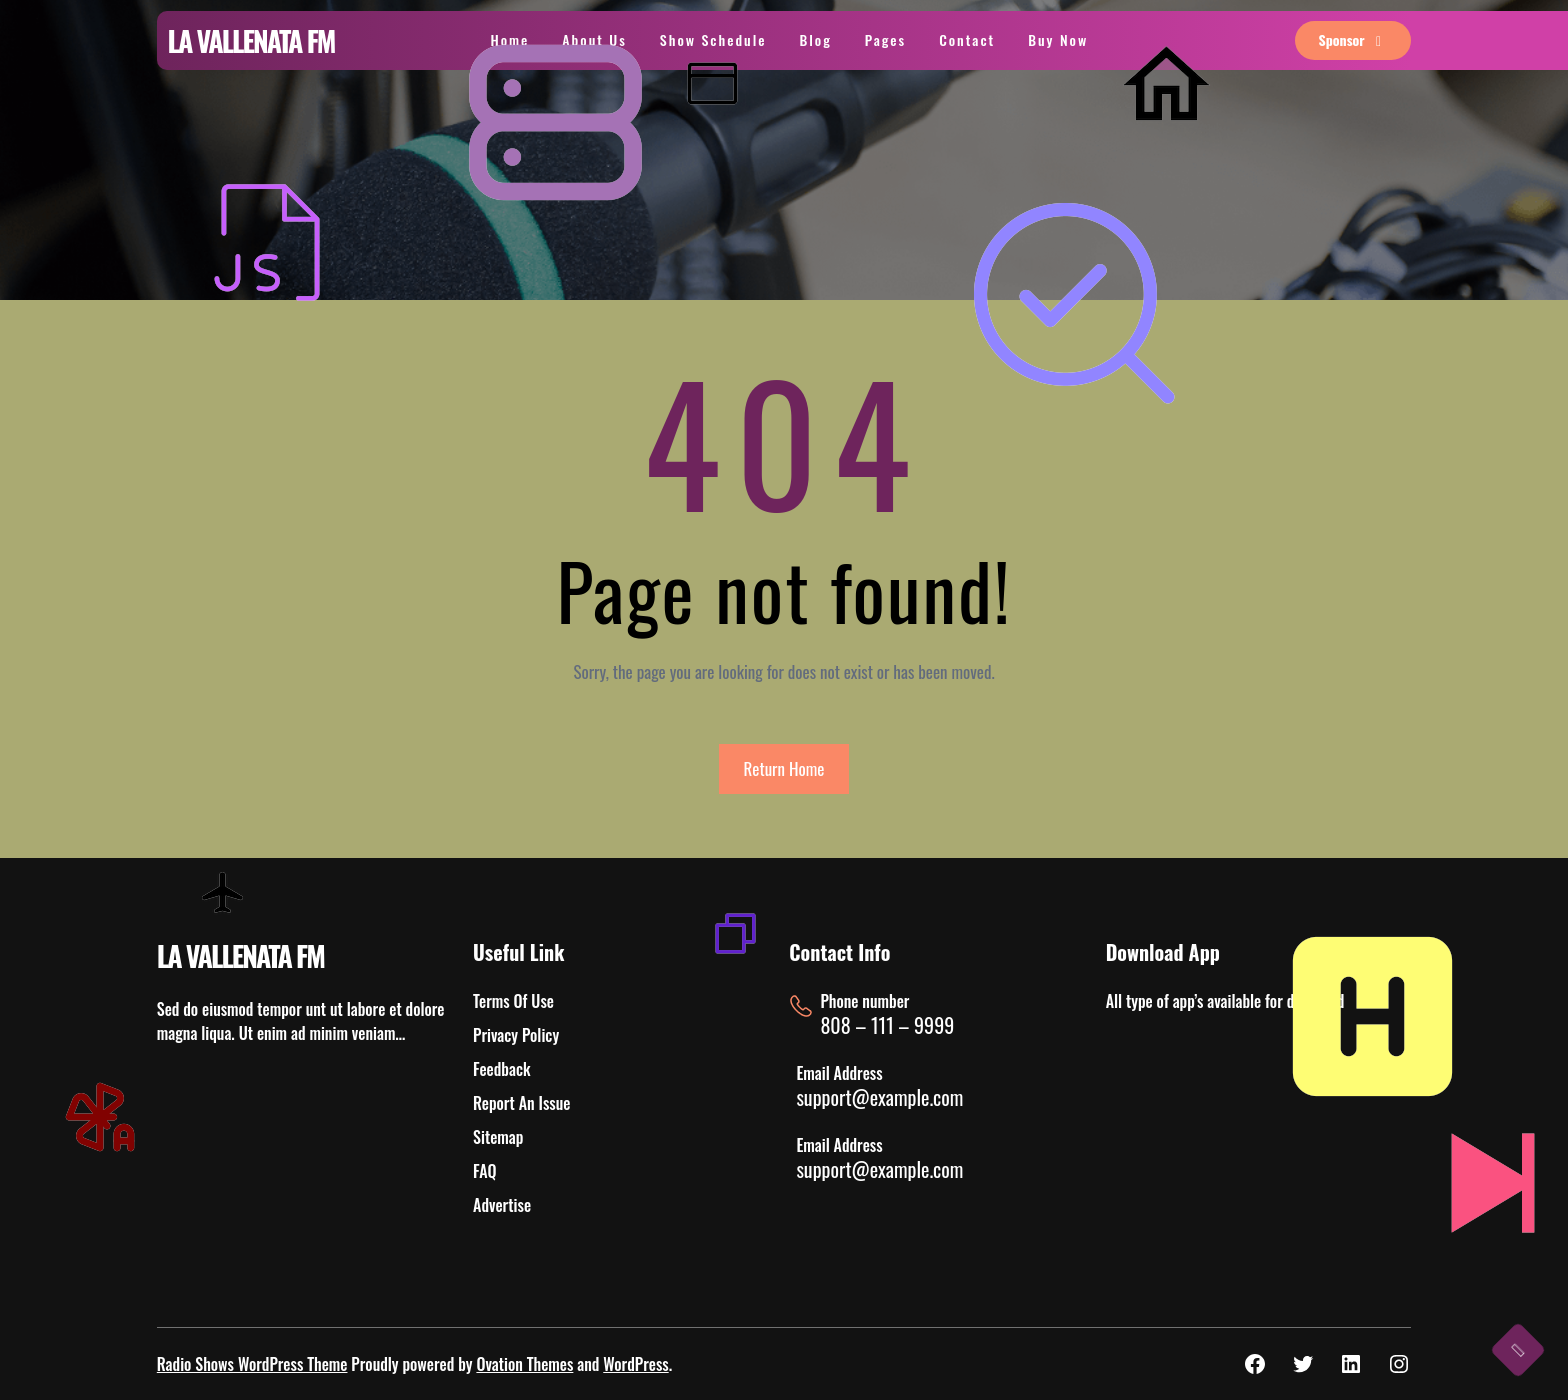 This screenshot has width=1568, height=1400. What do you see at coordinates (555, 122) in the screenshot?
I see `view server status` at bounding box center [555, 122].